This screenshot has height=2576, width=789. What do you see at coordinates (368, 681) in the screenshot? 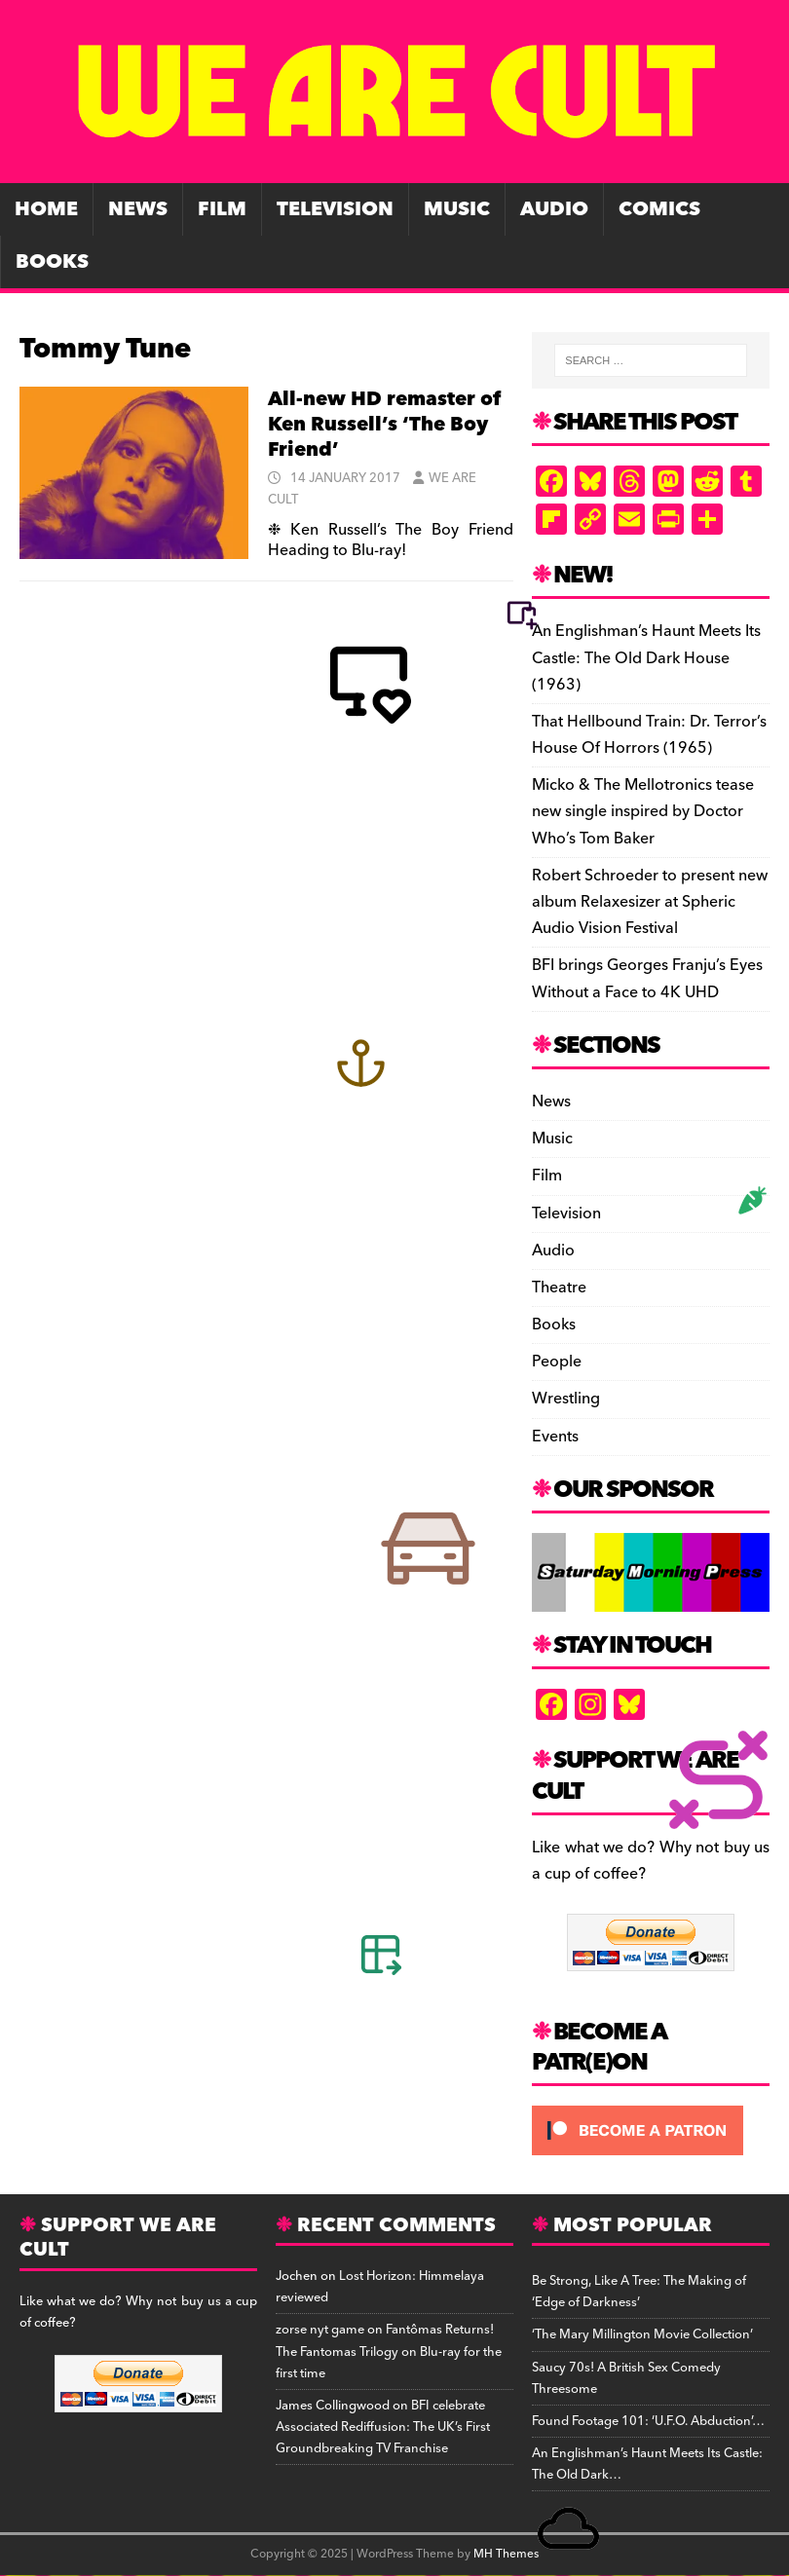
I see `add device to favorites` at bounding box center [368, 681].